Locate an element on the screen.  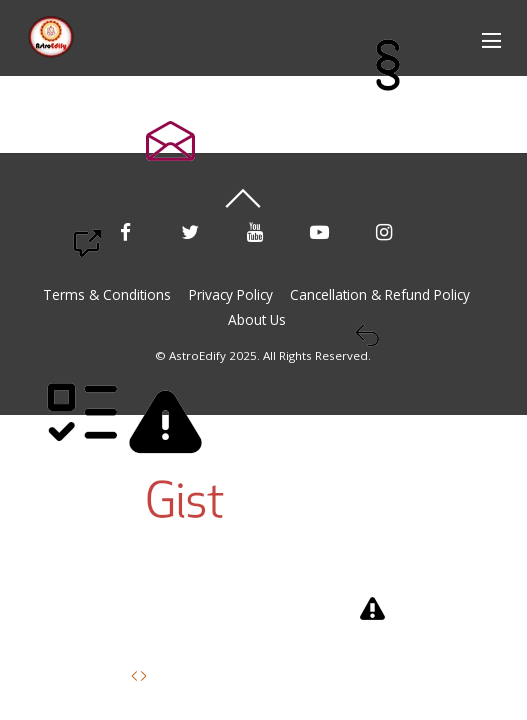
view cross-referenced issues or pull requests is located at coordinates (86, 242).